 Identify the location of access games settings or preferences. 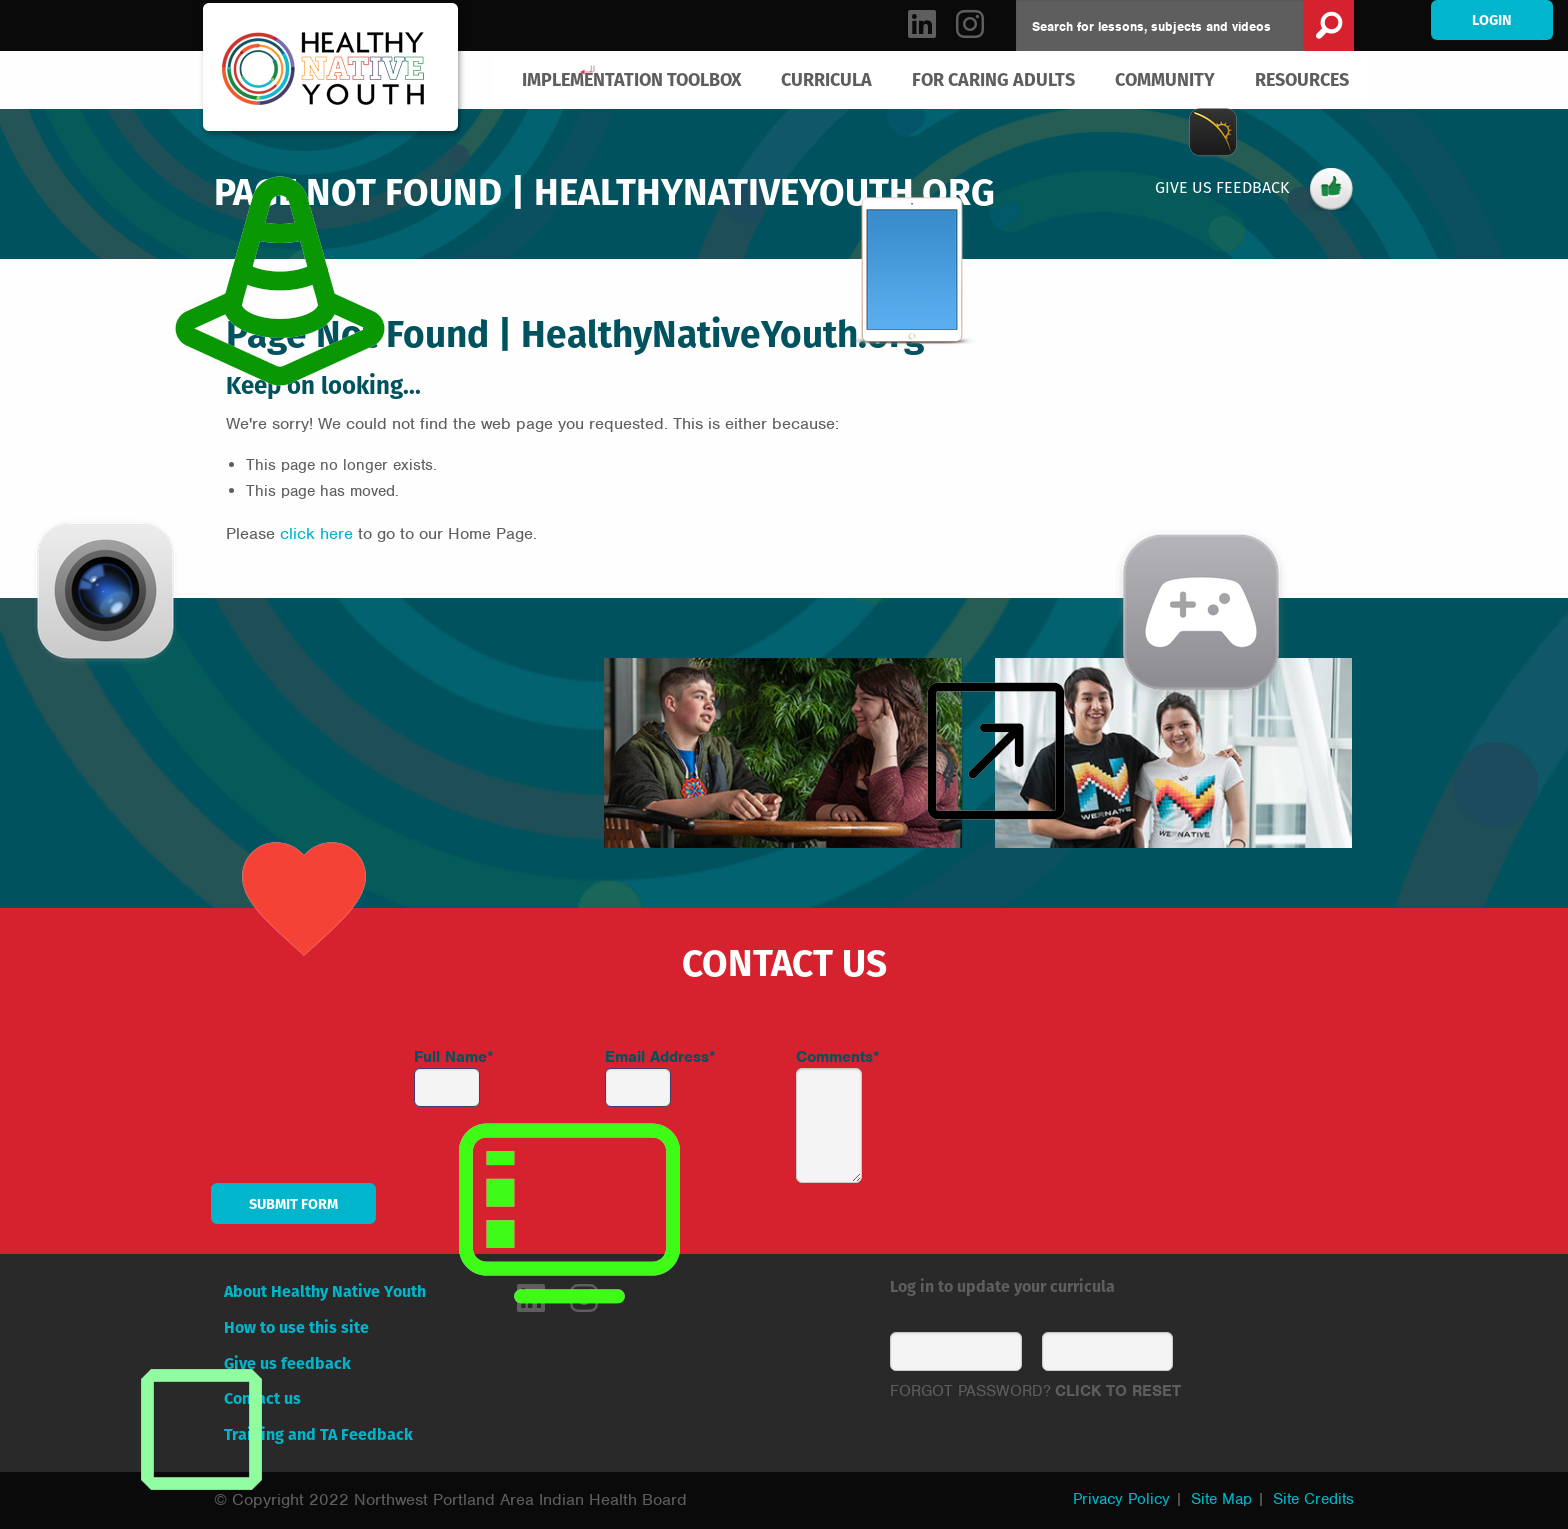
(1201, 615).